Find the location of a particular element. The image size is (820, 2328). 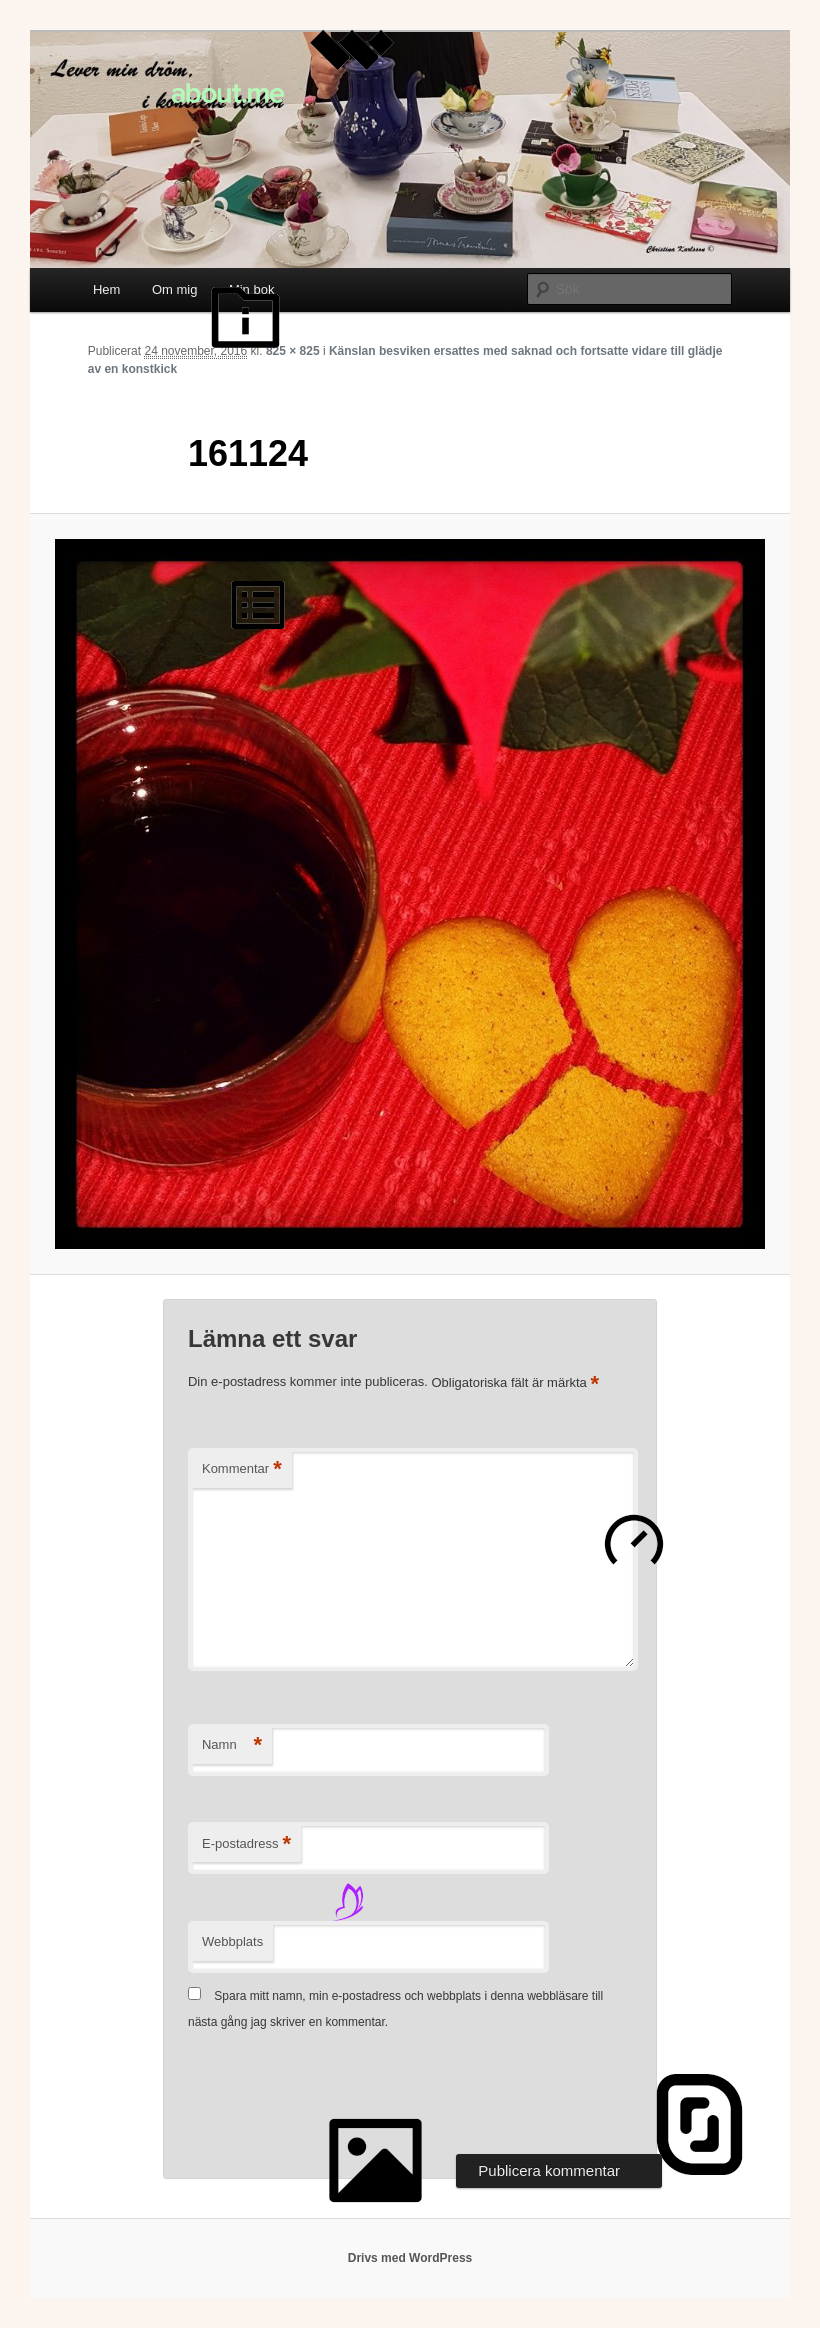

visit your about.me profile is located at coordinates (228, 93).